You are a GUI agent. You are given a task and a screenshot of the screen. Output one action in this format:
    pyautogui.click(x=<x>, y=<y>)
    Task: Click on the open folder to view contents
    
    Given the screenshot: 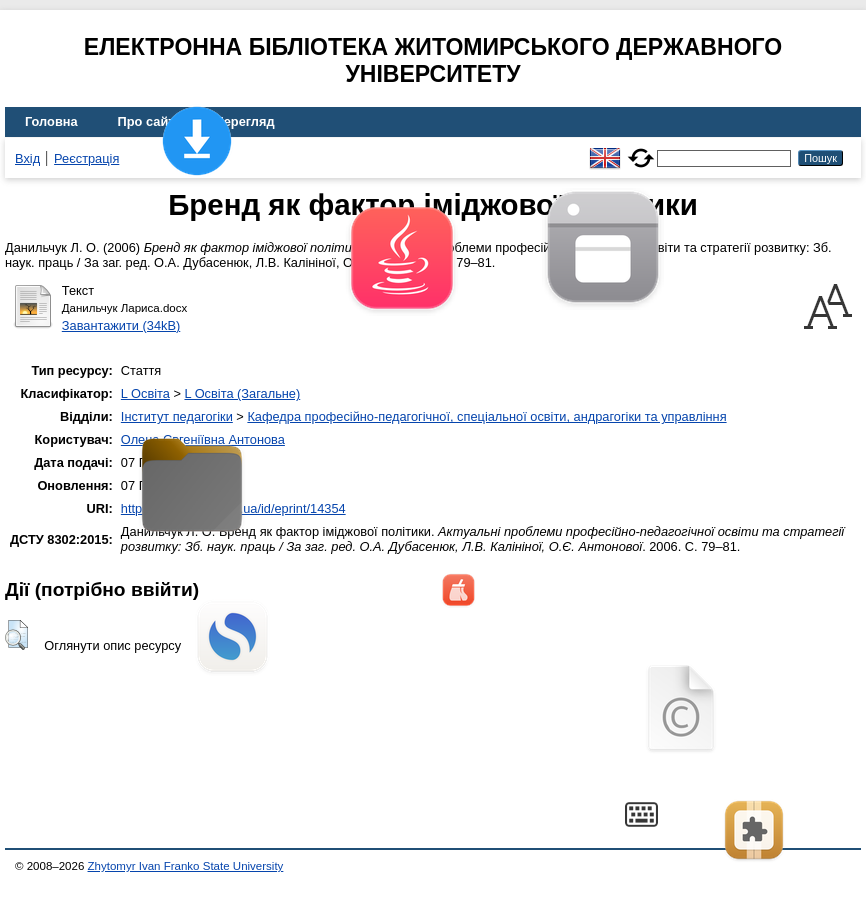 What is the action you would take?
    pyautogui.click(x=192, y=485)
    